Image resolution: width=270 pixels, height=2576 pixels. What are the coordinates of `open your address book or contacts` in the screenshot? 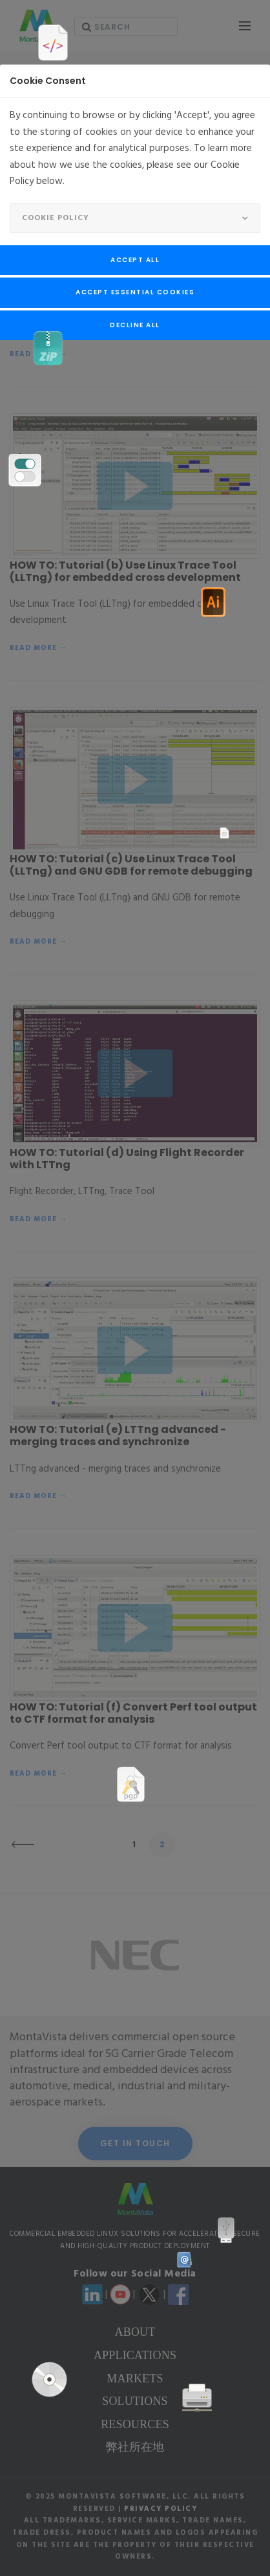 It's located at (184, 2260).